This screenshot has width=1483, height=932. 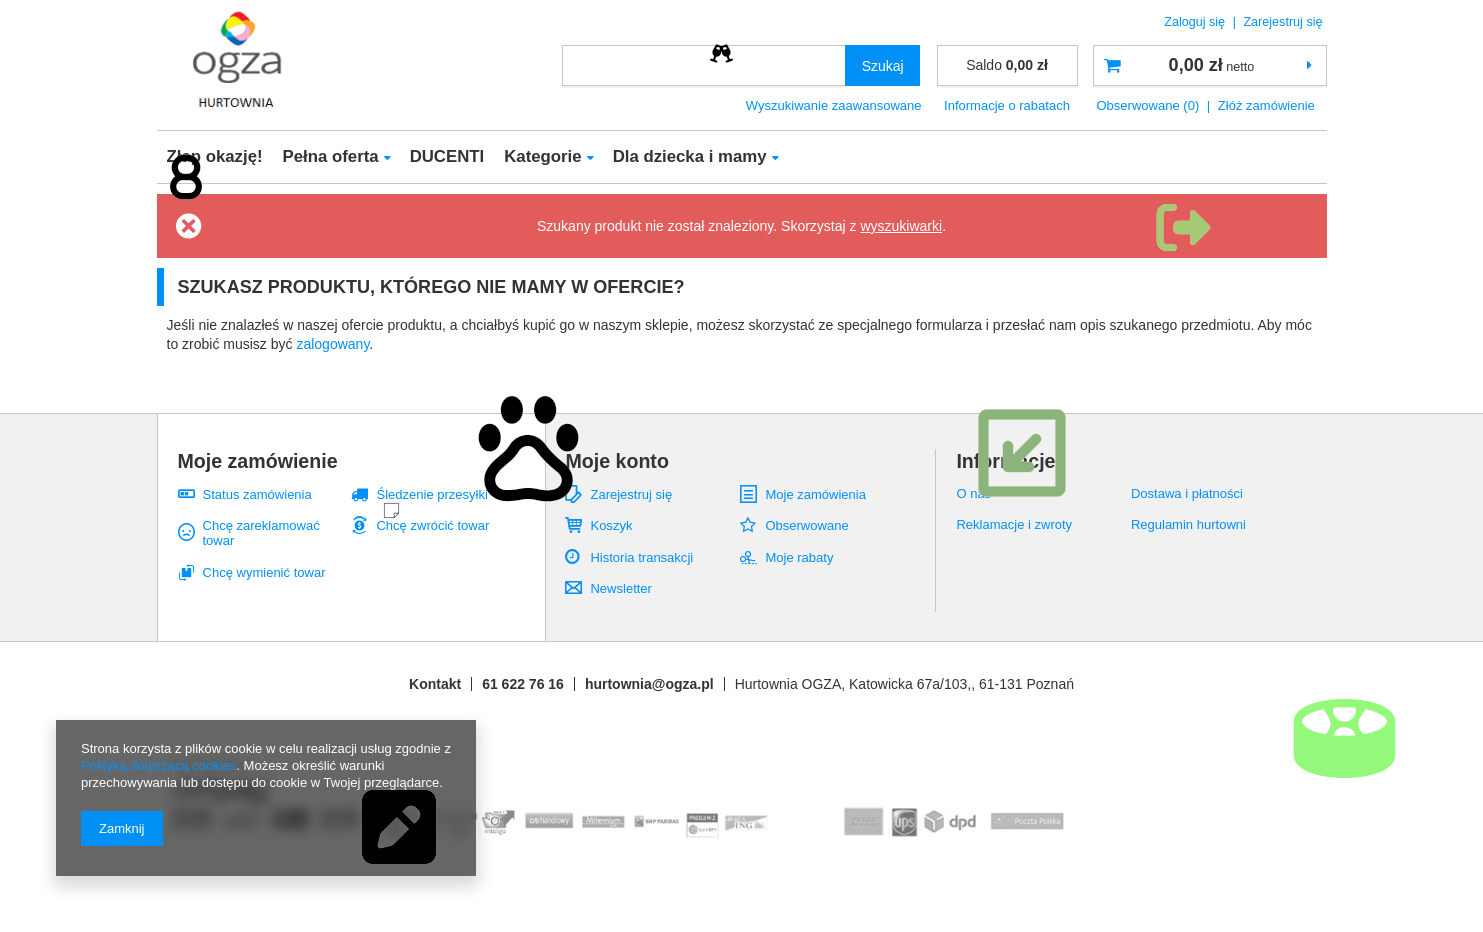 What do you see at coordinates (186, 177) in the screenshot?
I see `displays the number 8 in a list or ranking` at bounding box center [186, 177].